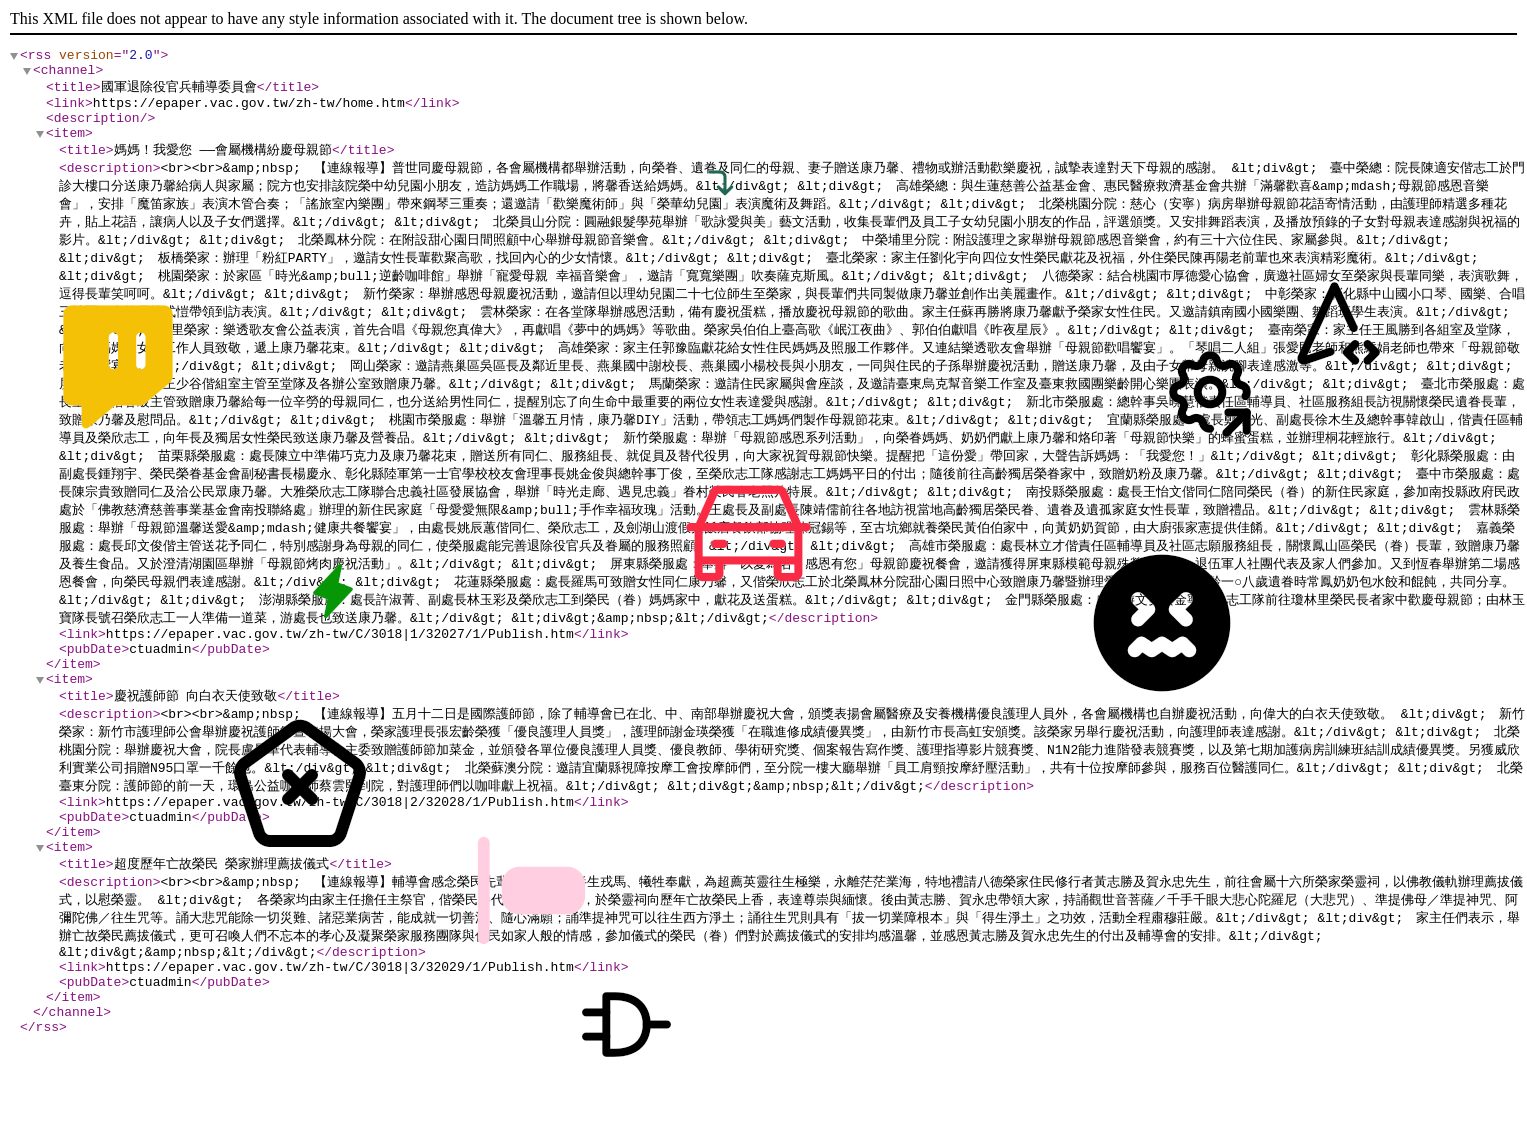 Image resolution: width=1527 pixels, height=1131 pixels. Describe the element at coordinates (748, 535) in the screenshot. I see `access vehicle or car-related features` at that location.